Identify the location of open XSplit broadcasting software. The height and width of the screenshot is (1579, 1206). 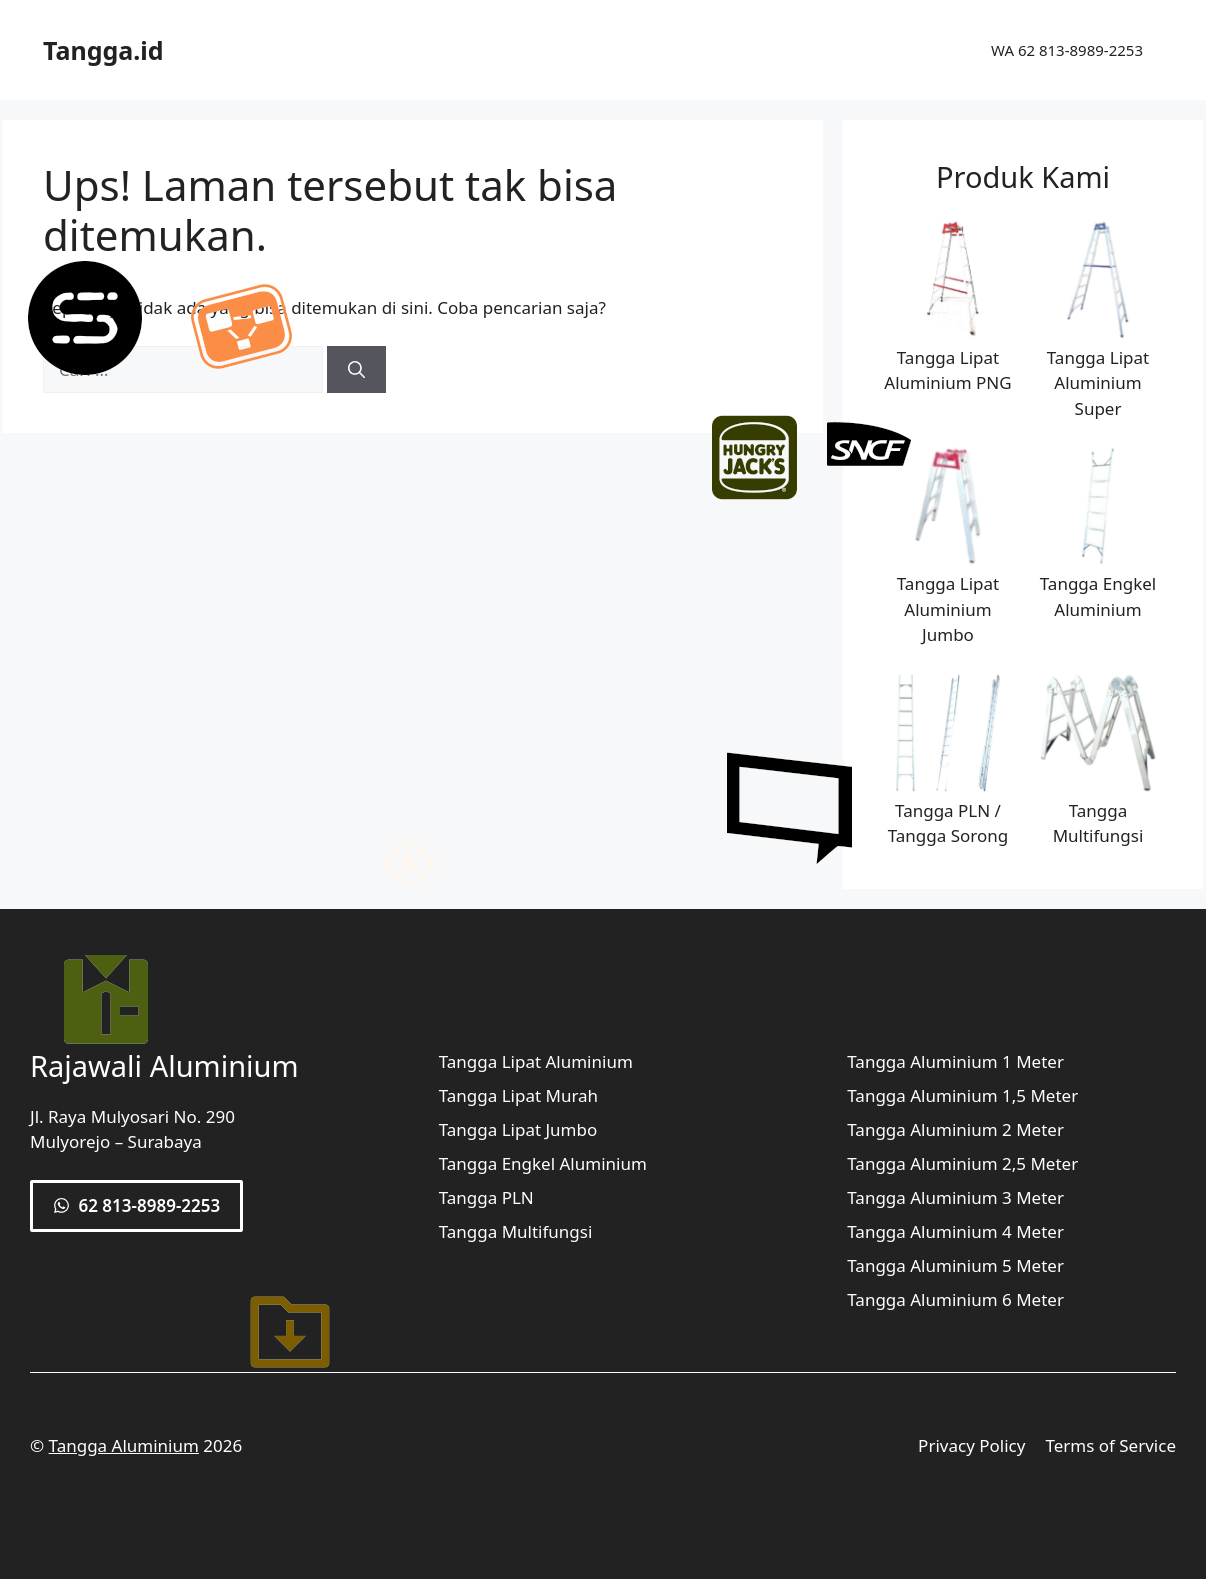
(789, 808).